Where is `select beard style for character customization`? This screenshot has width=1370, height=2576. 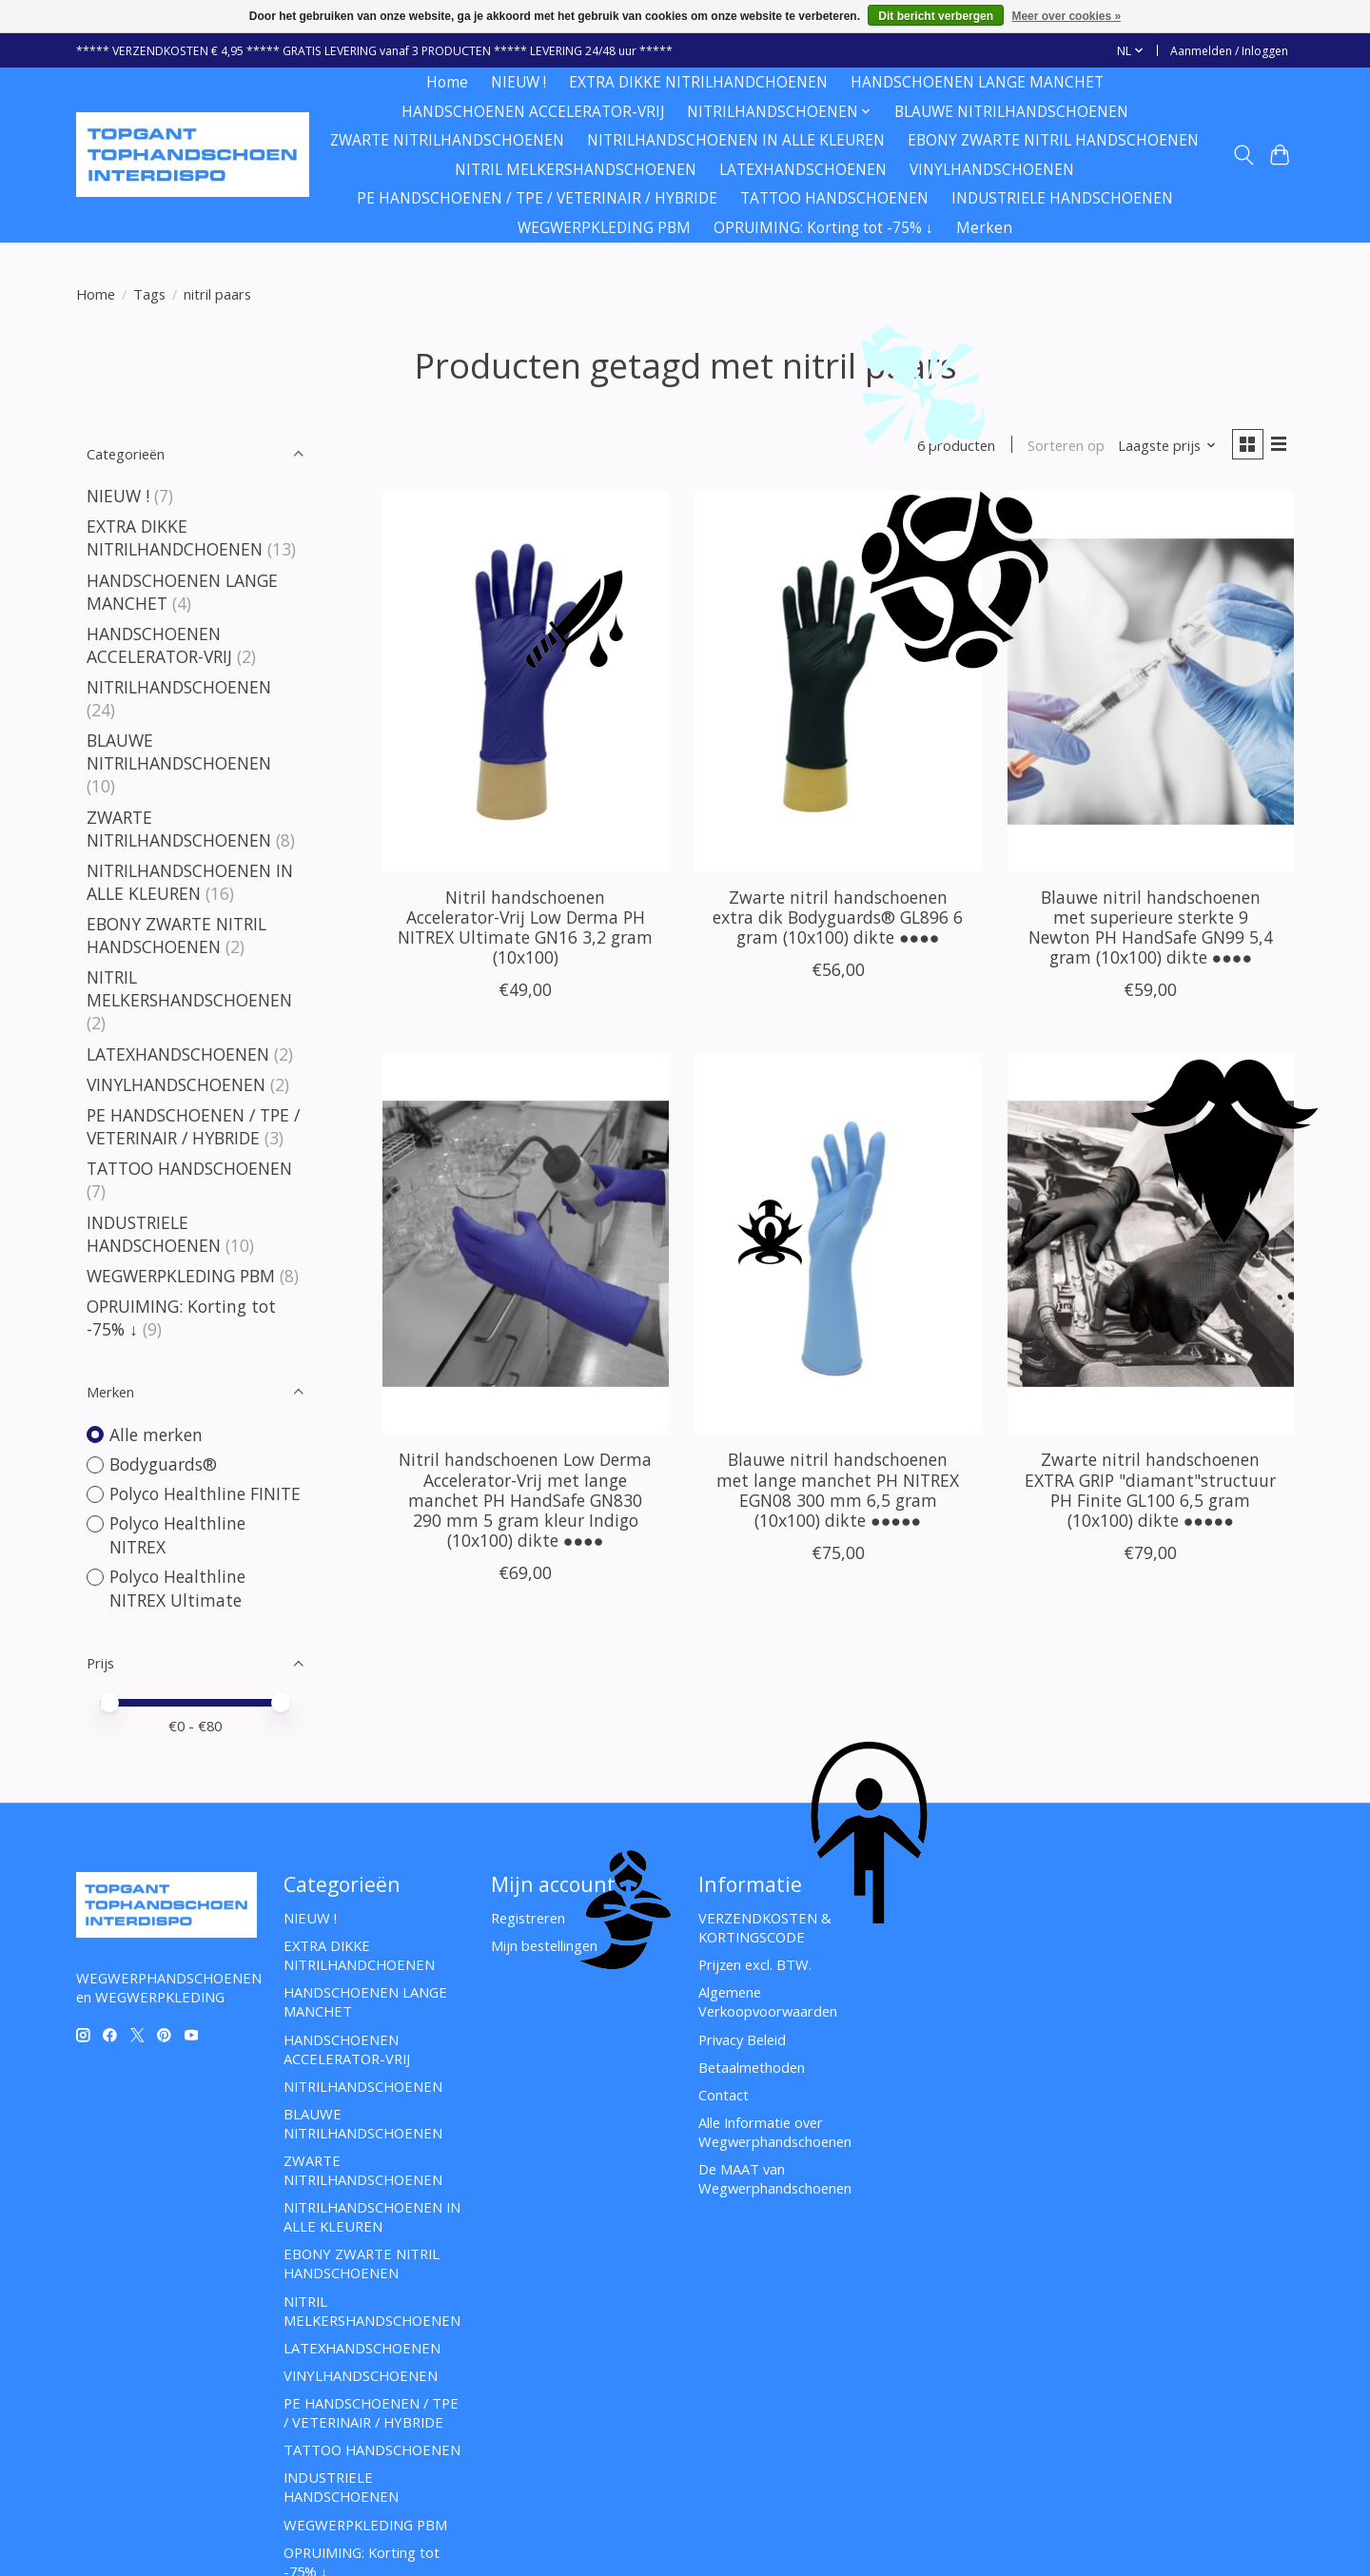
select beard style for character customization is located at coordinates (1223, 1147).